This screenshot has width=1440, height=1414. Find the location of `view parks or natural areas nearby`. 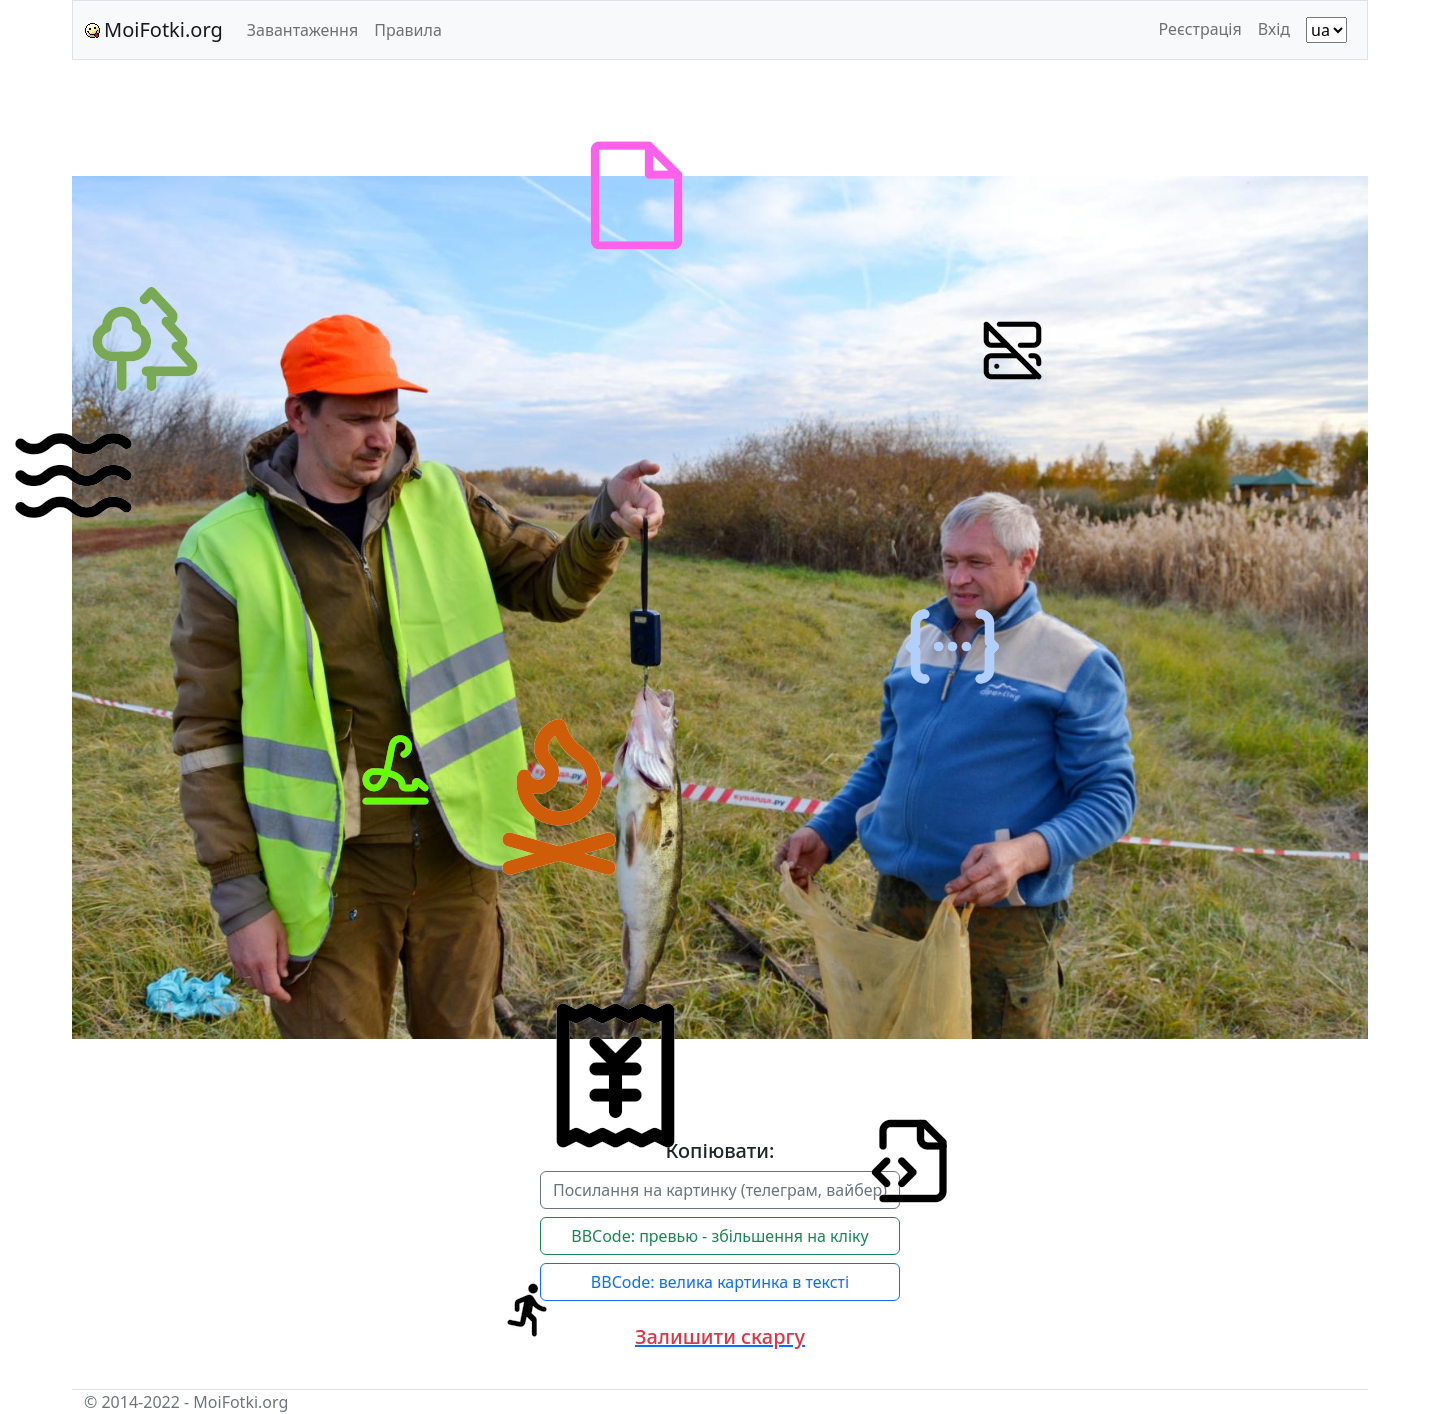

view parks or natural areas nearby is located at coordinates (146, 336).